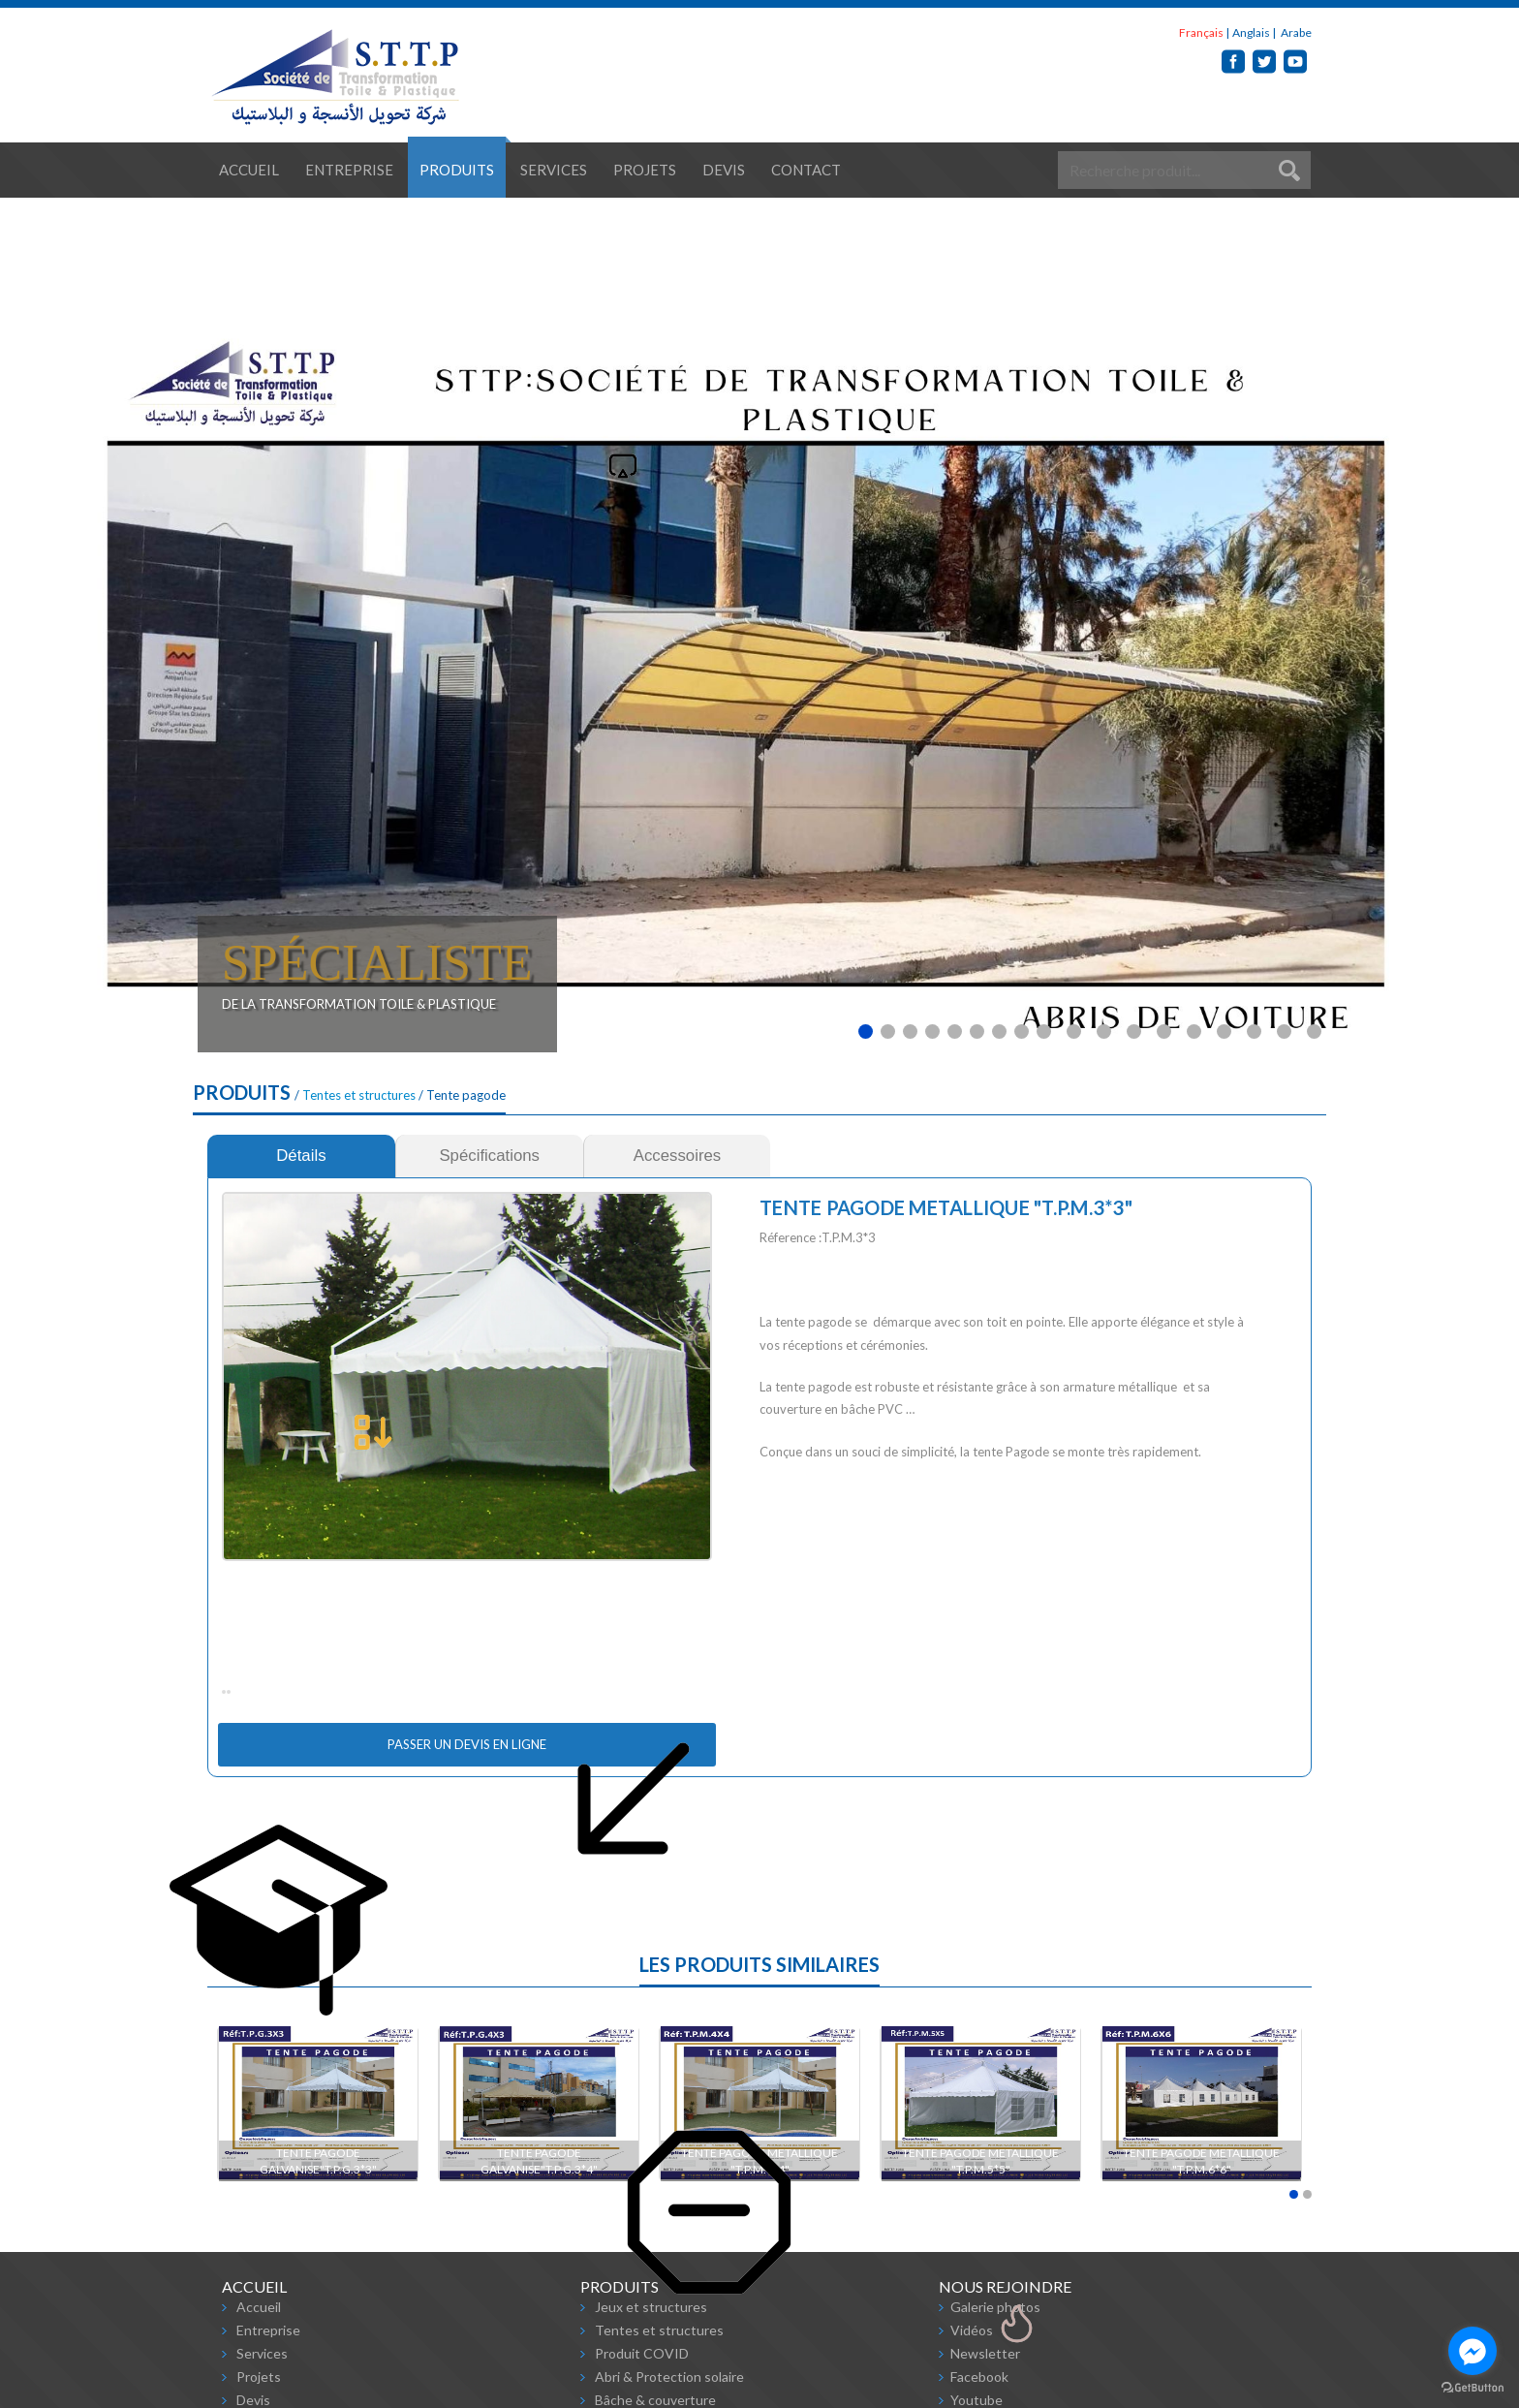 This screenshot has height=2408, width=1519. I want to click on access education or learning features, so click(278, 1913).